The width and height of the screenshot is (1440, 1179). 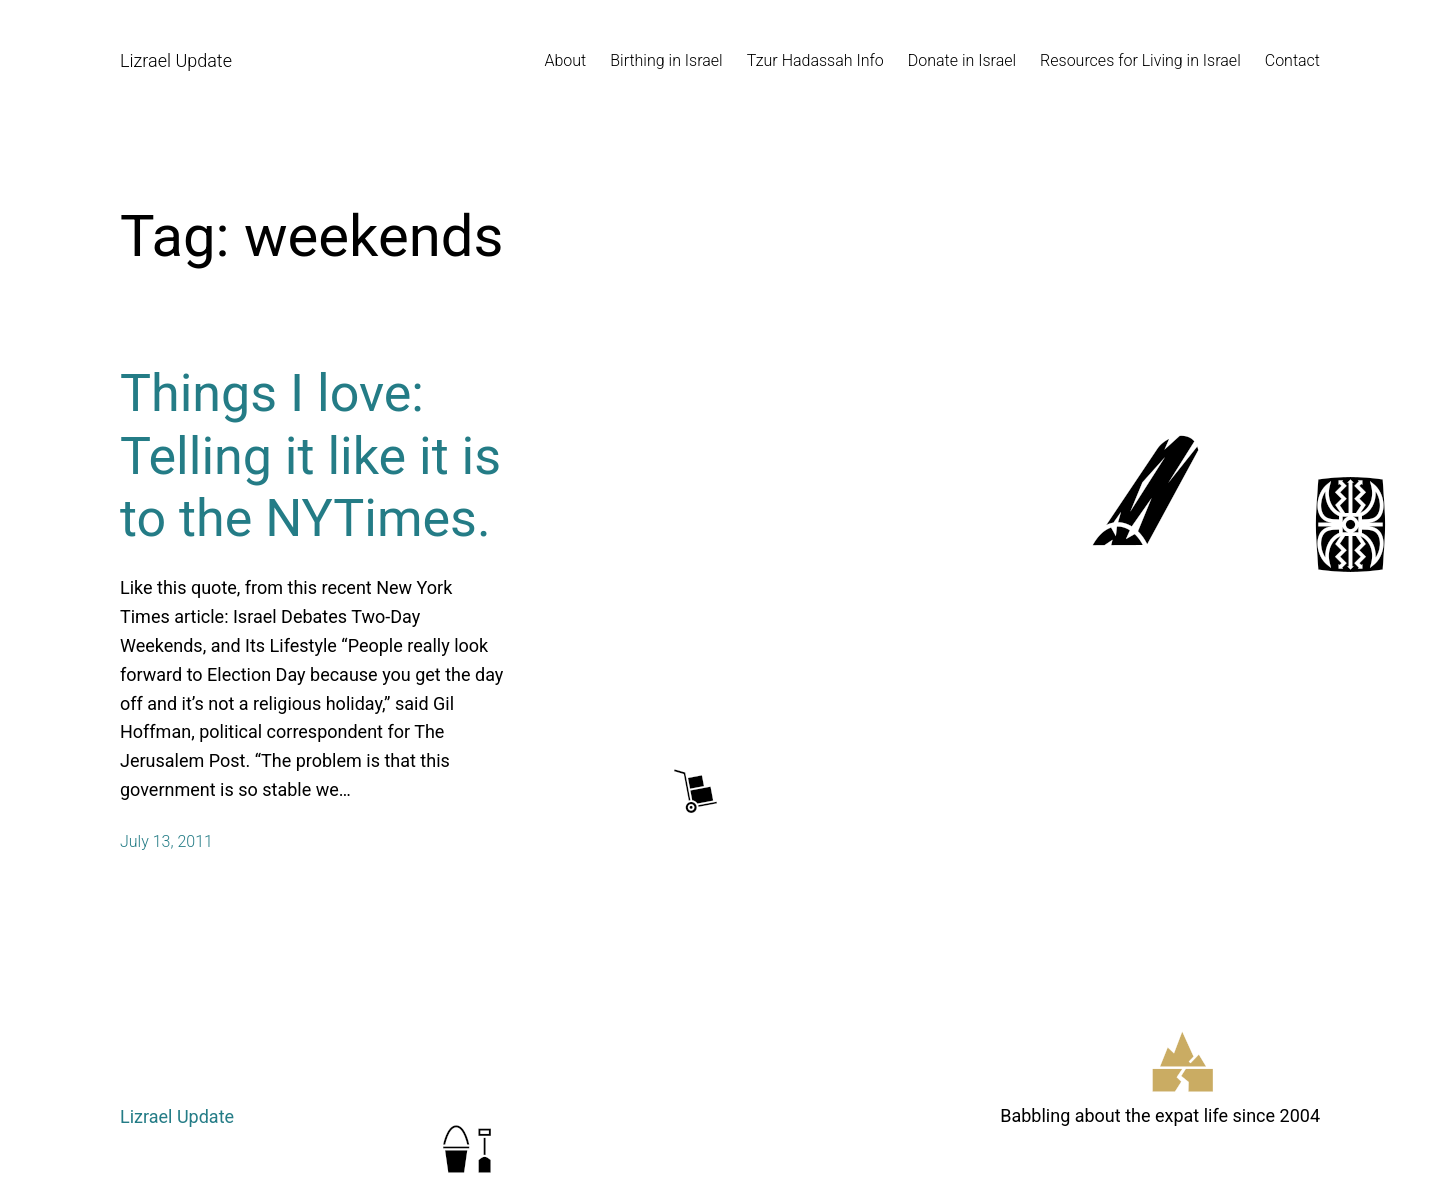 What do you see at coordinates (1182, 1061) in the screenshot?
I see `explore valley or mountain terrain` at bounding box center [1182, 1061].